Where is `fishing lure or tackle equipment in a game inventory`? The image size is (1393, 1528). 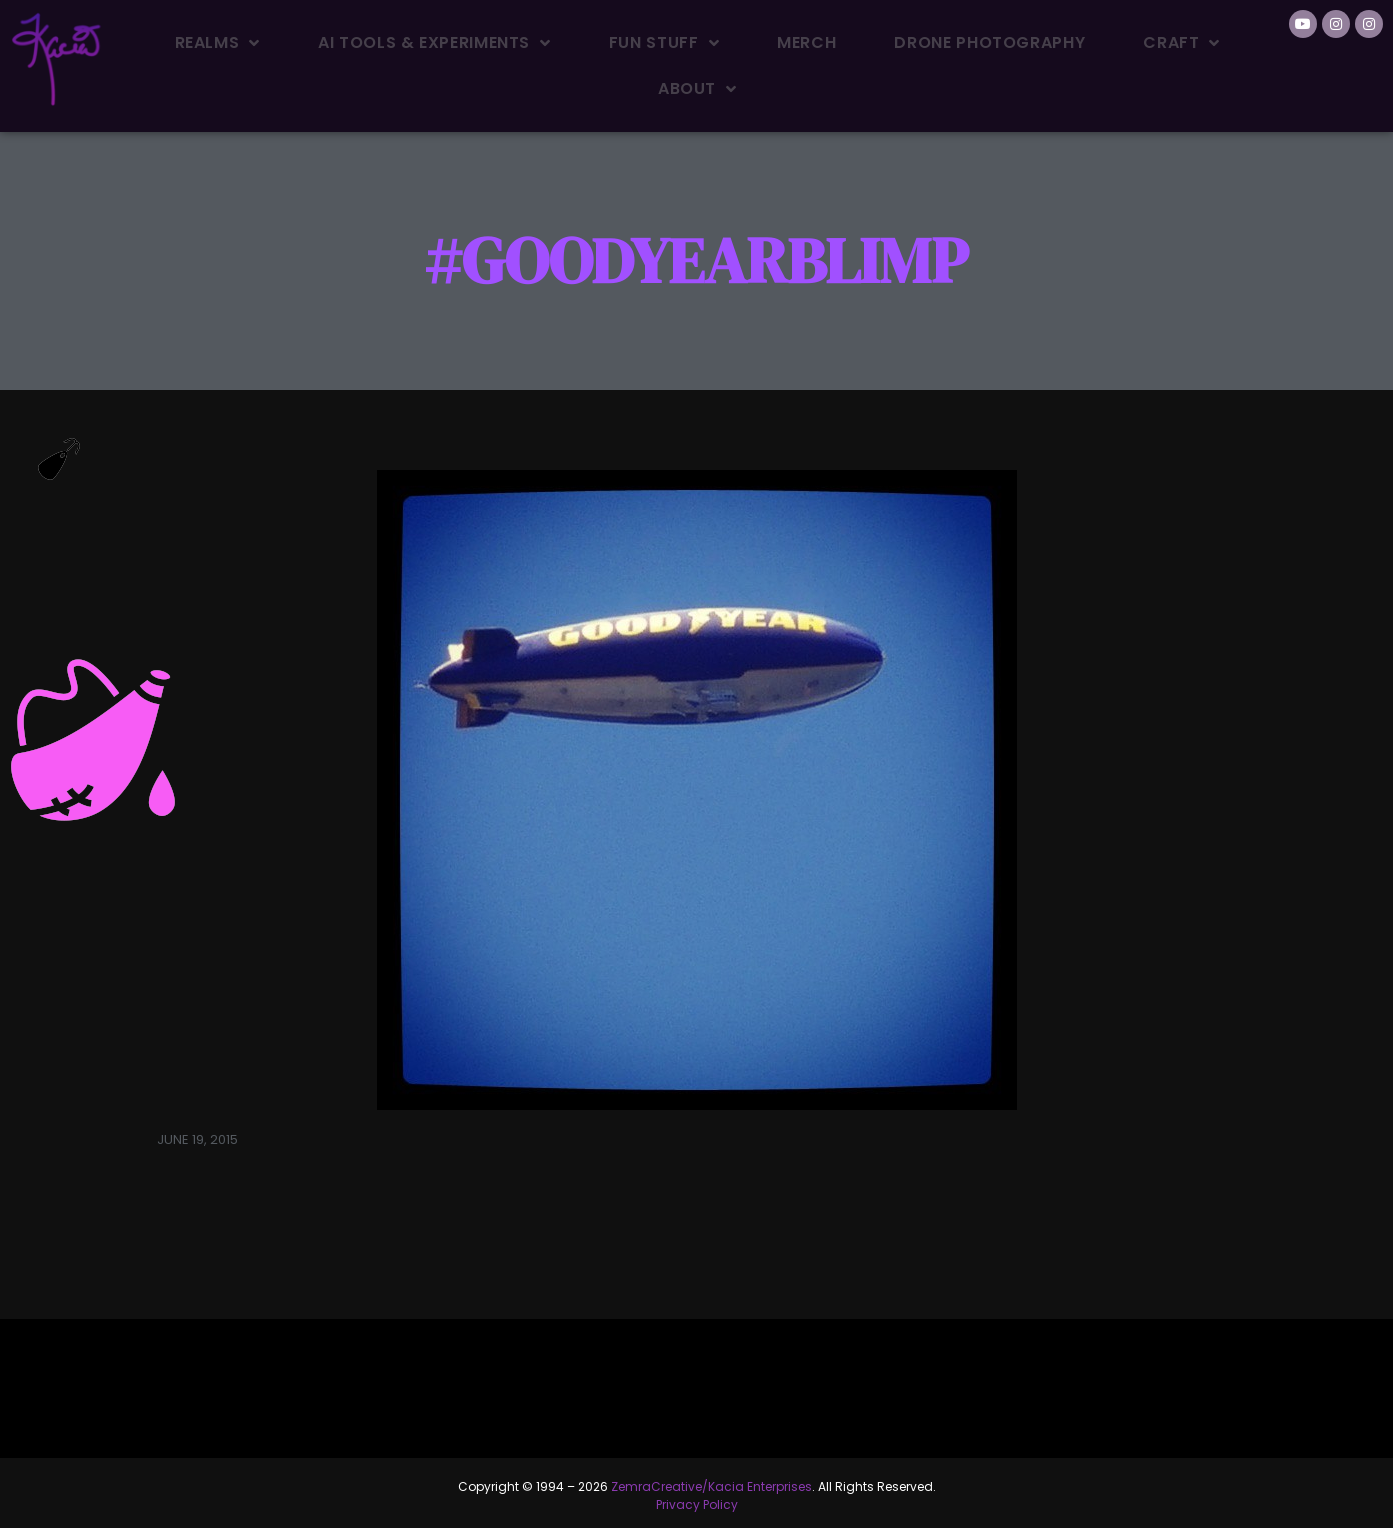
fishing lure or tackle equipment in a game inventory is located at coordinates (59, 459).